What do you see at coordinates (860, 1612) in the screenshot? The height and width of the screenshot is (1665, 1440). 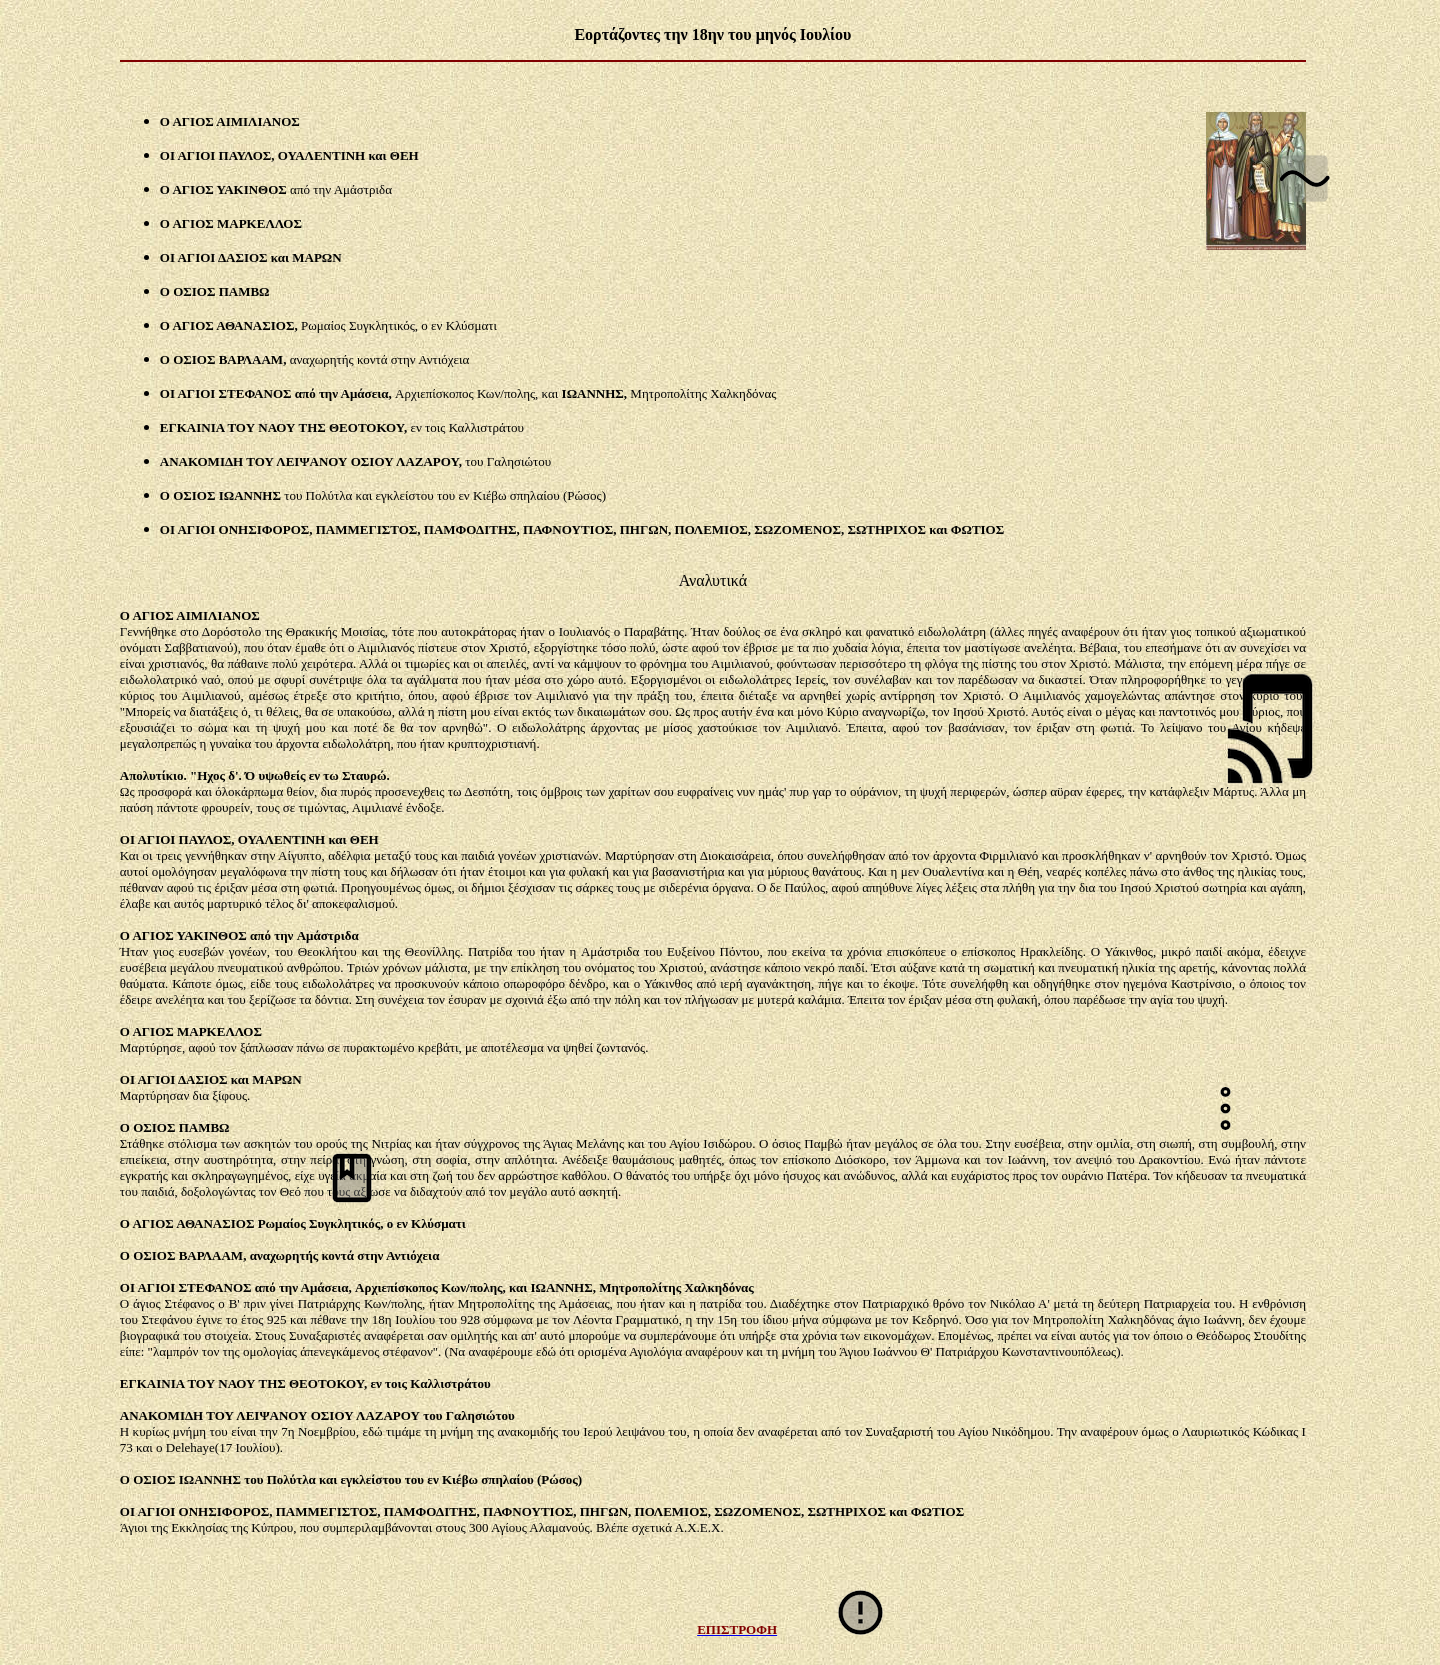 I see `indicates an error or problem has occurred` at bounding box center [860, 1612].